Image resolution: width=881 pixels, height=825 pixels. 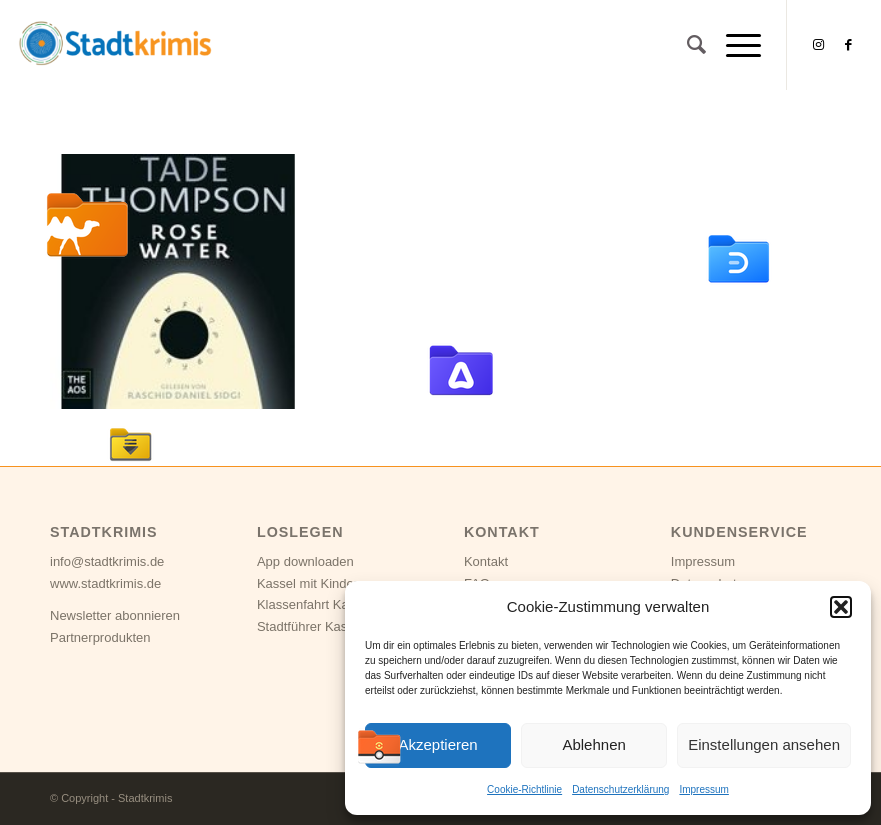 What do you see at coordinates (379, 748) in the screenshot?
I see `folder containing pokémon-related files or games` at bounding box center [379, 748].